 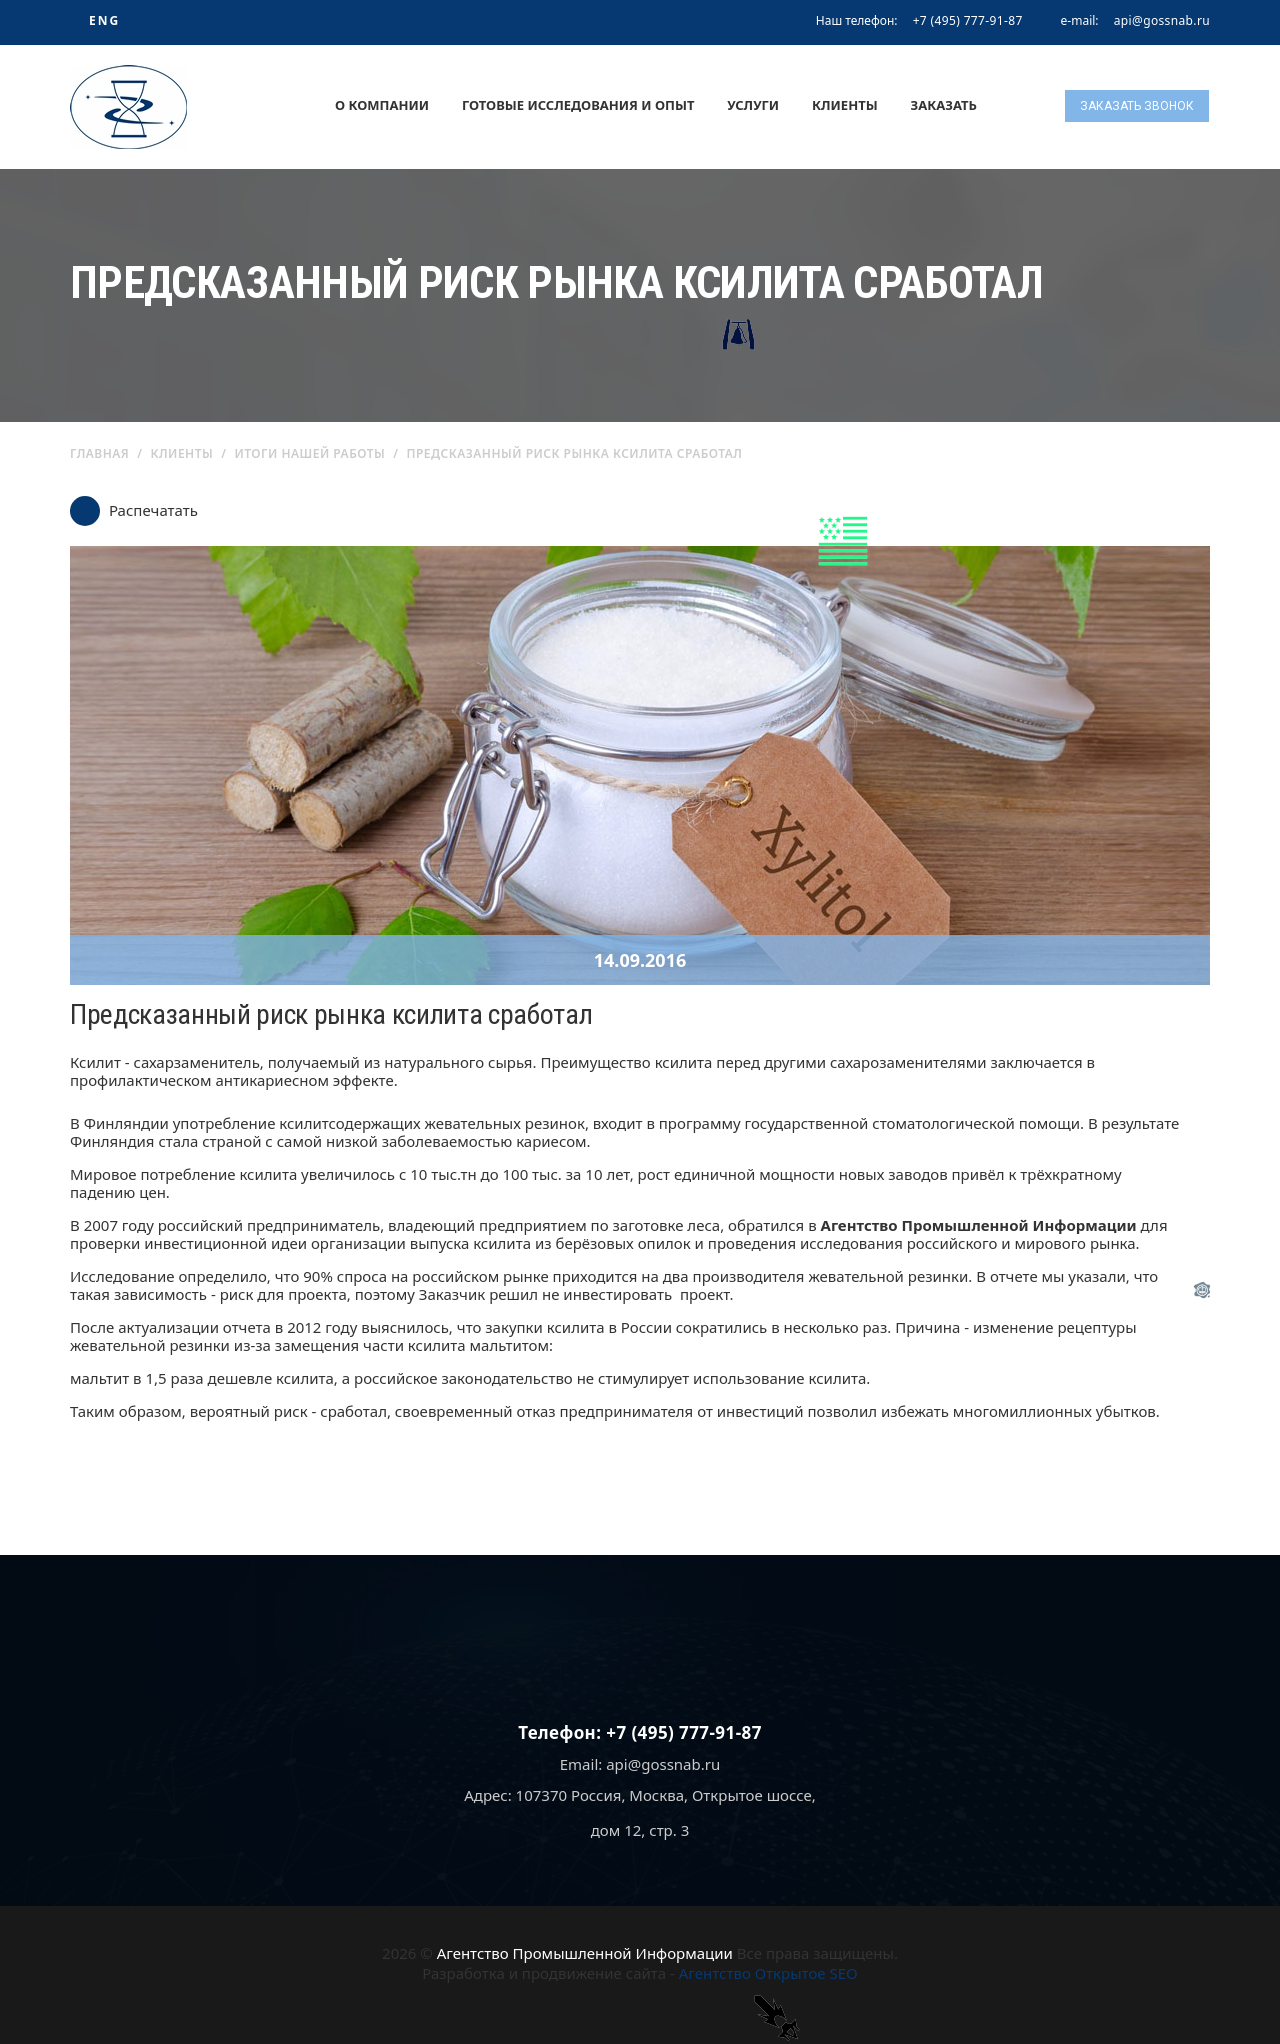 I want to click on carillon or bell tower instrument, so click(x=738, y=334).